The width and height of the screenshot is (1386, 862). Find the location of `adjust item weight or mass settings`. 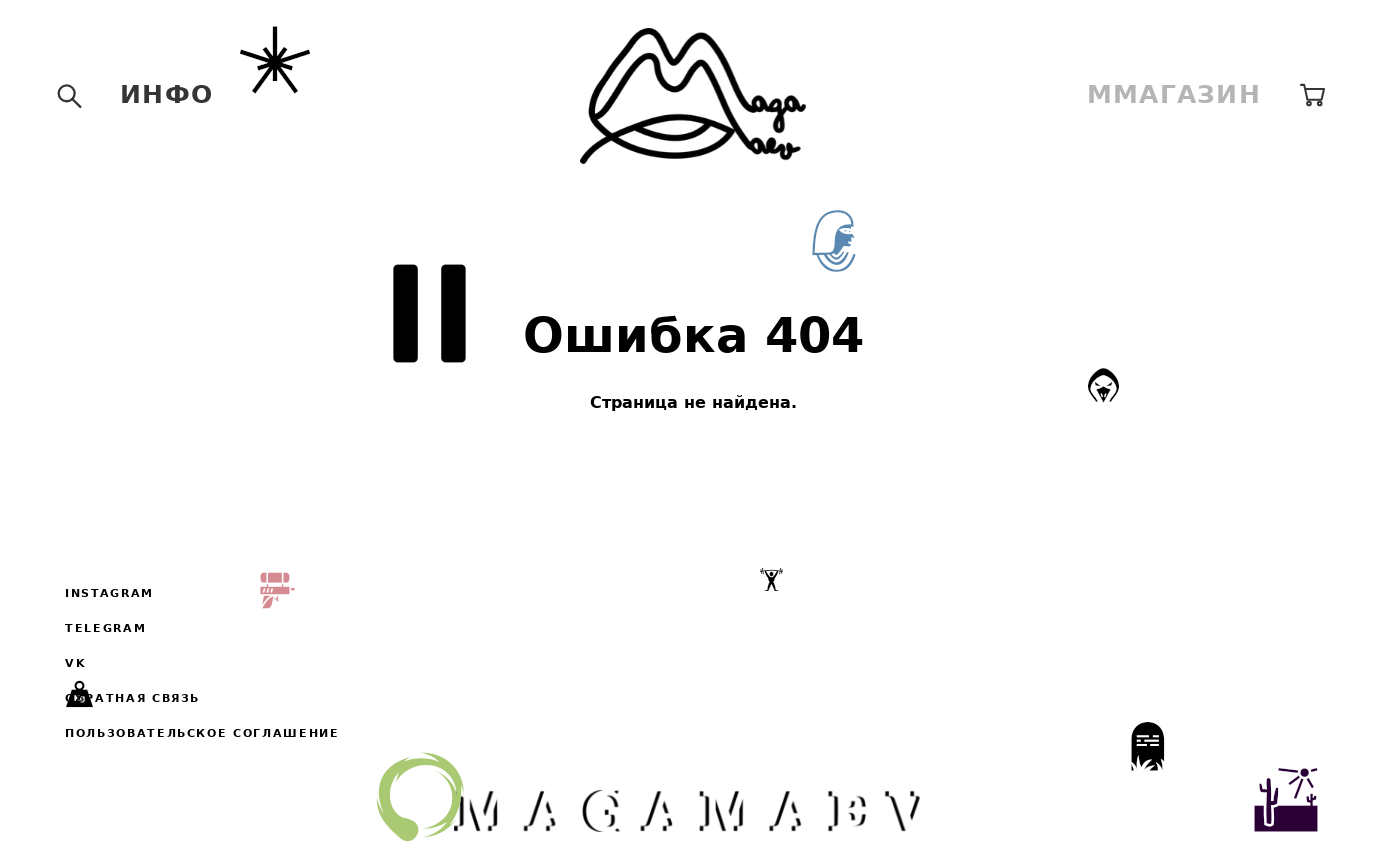

adjust item weight or mass settings is located at coordinates (79, 693).